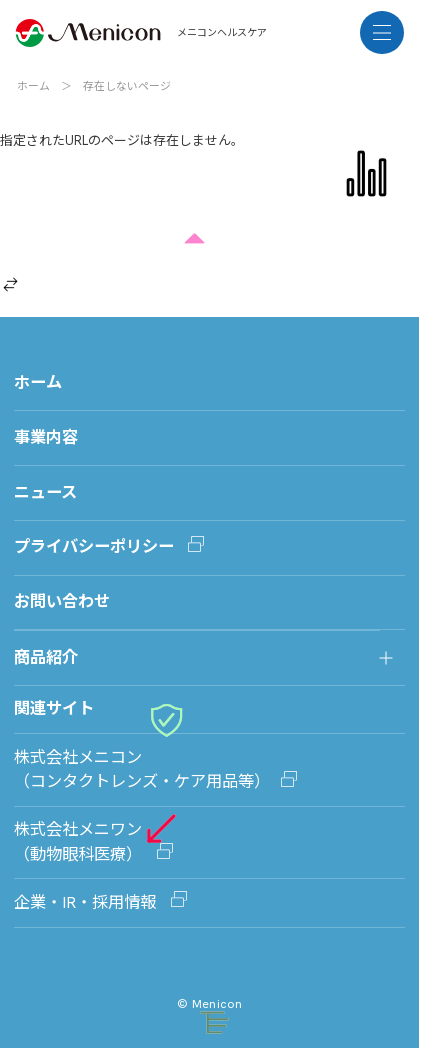 This screenshot has height=1048, width=434. I want to click on swap or exchange items, so click(10, 284).